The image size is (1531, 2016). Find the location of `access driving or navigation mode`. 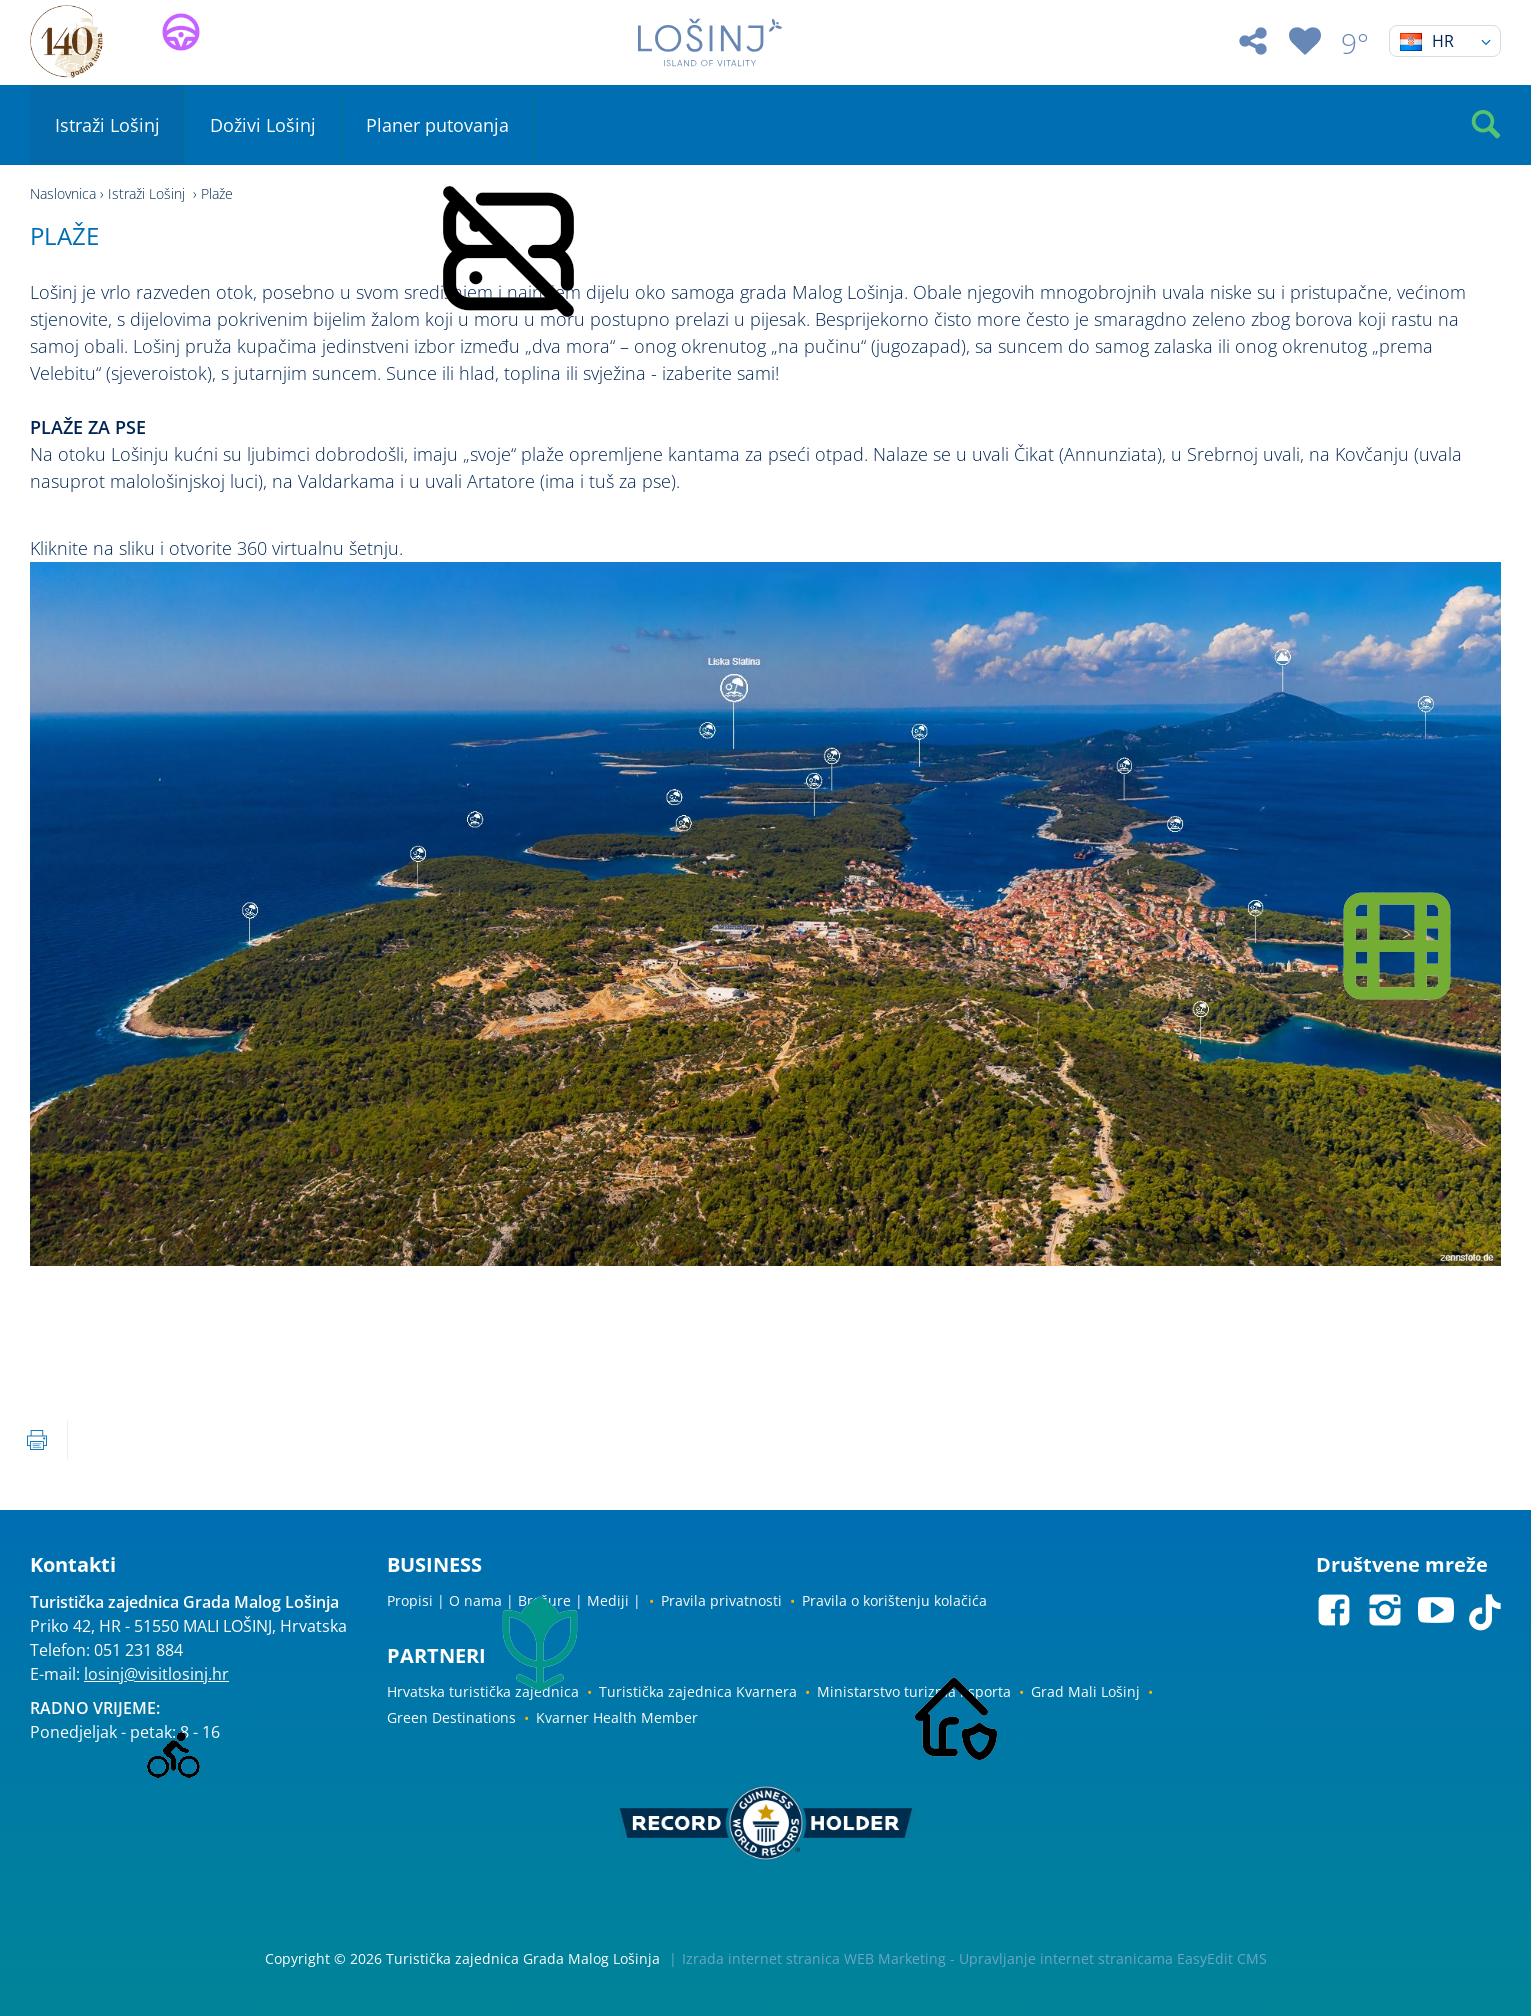

access driving or navigation mode is located at coordinates (181, 32).